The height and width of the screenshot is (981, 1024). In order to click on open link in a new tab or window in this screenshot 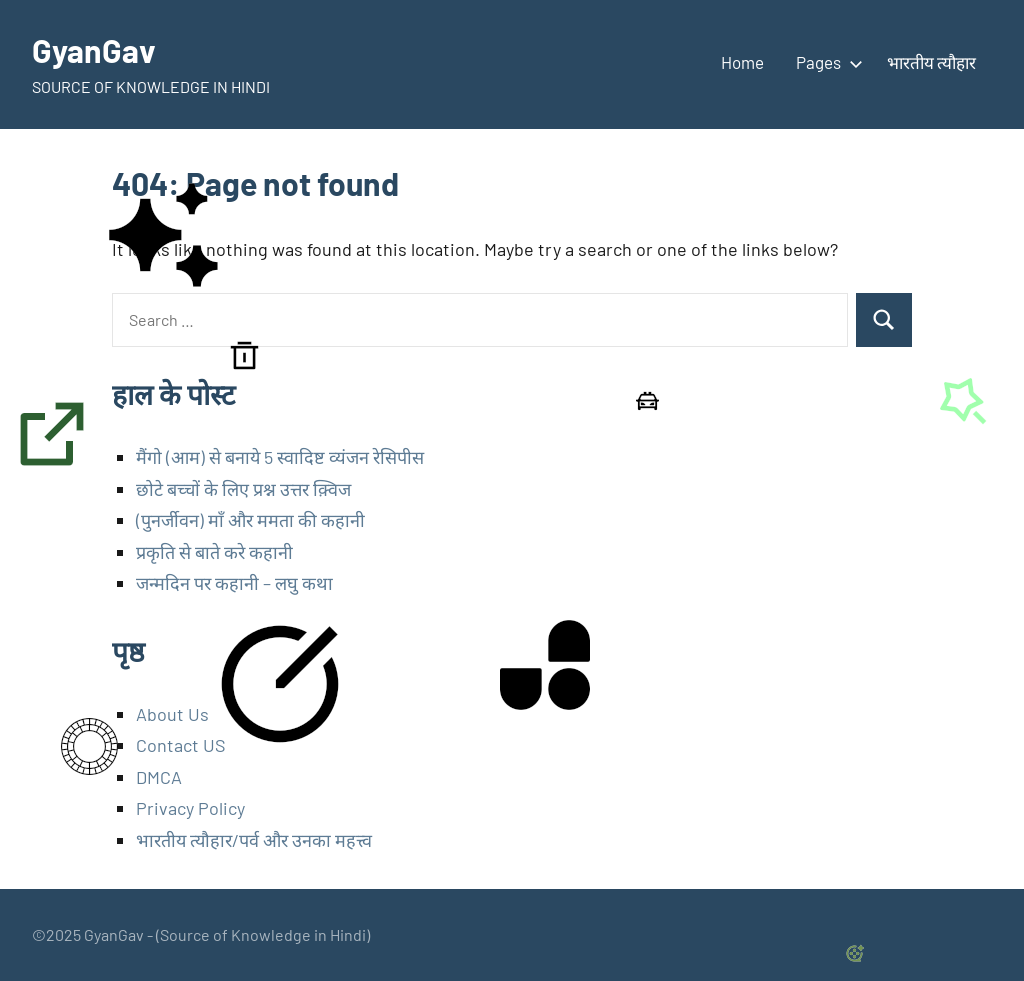, I will do `click(52, 434)`.